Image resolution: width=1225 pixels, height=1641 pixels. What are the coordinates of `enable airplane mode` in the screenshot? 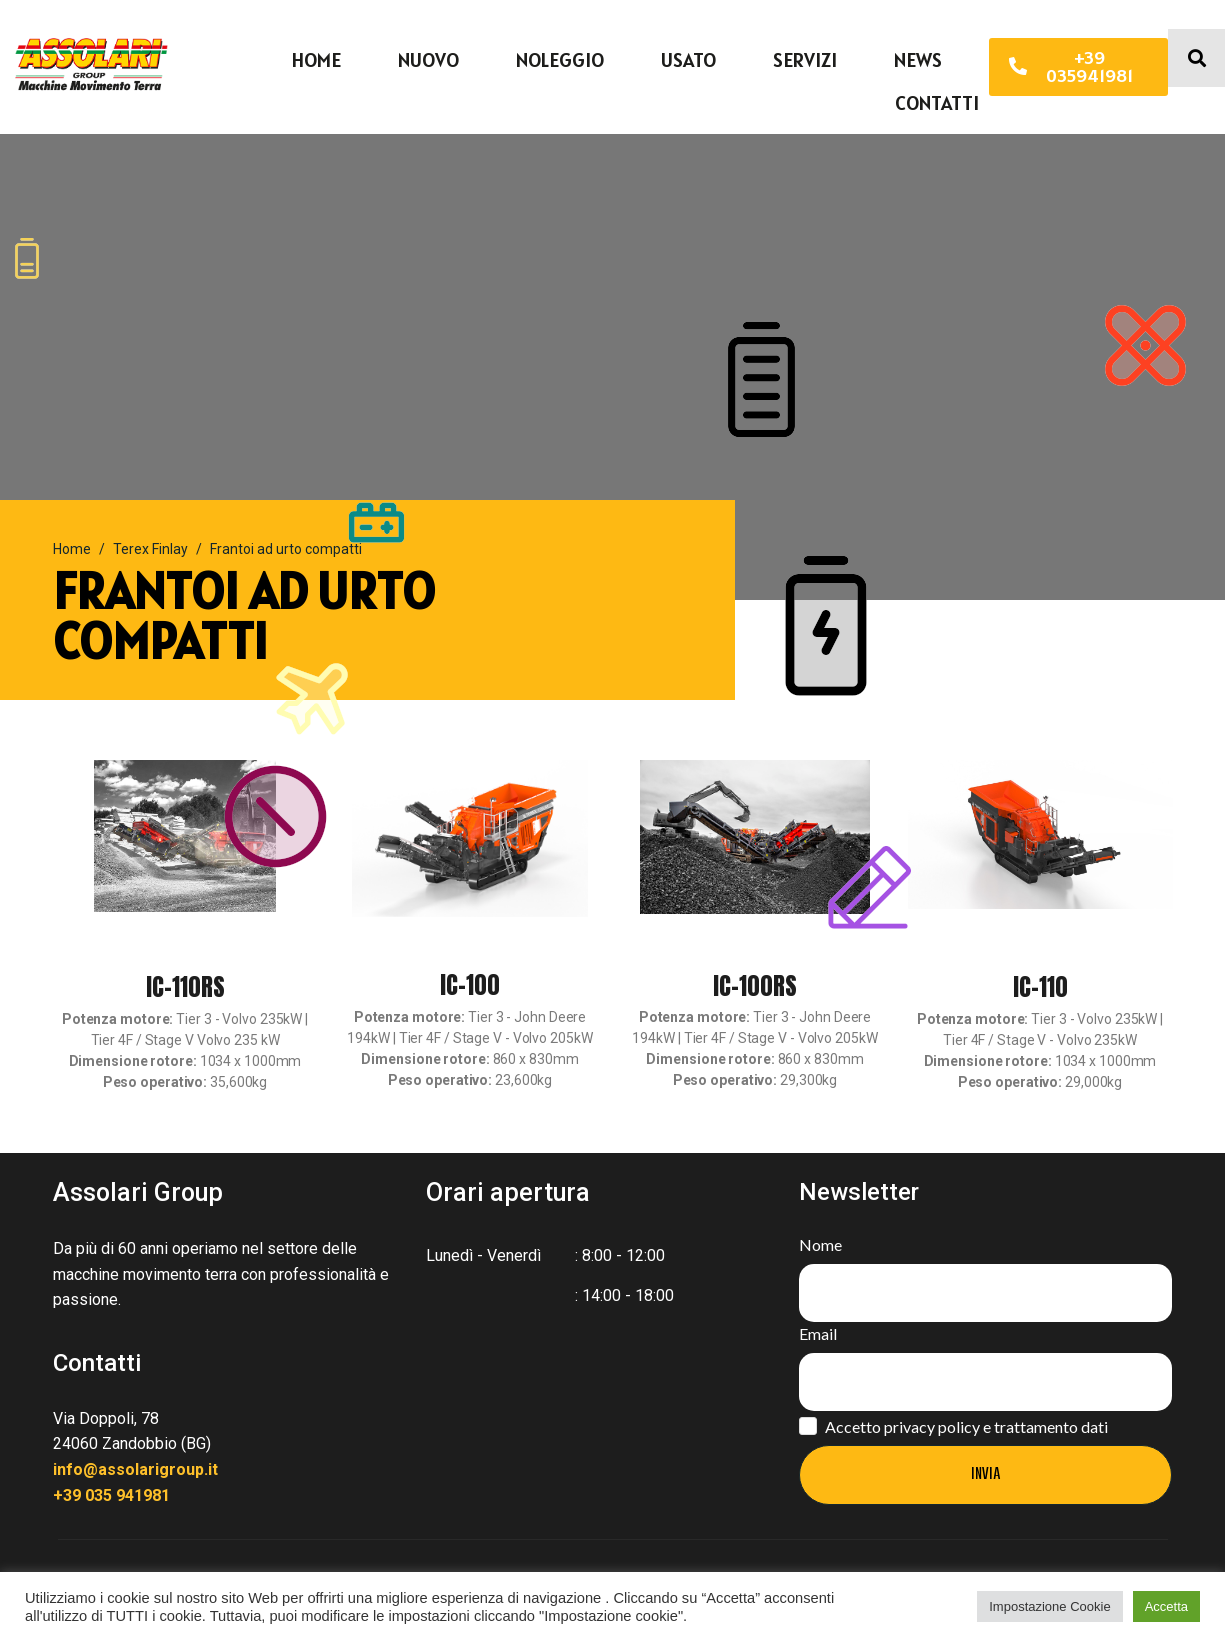 It's located at (313, 697).